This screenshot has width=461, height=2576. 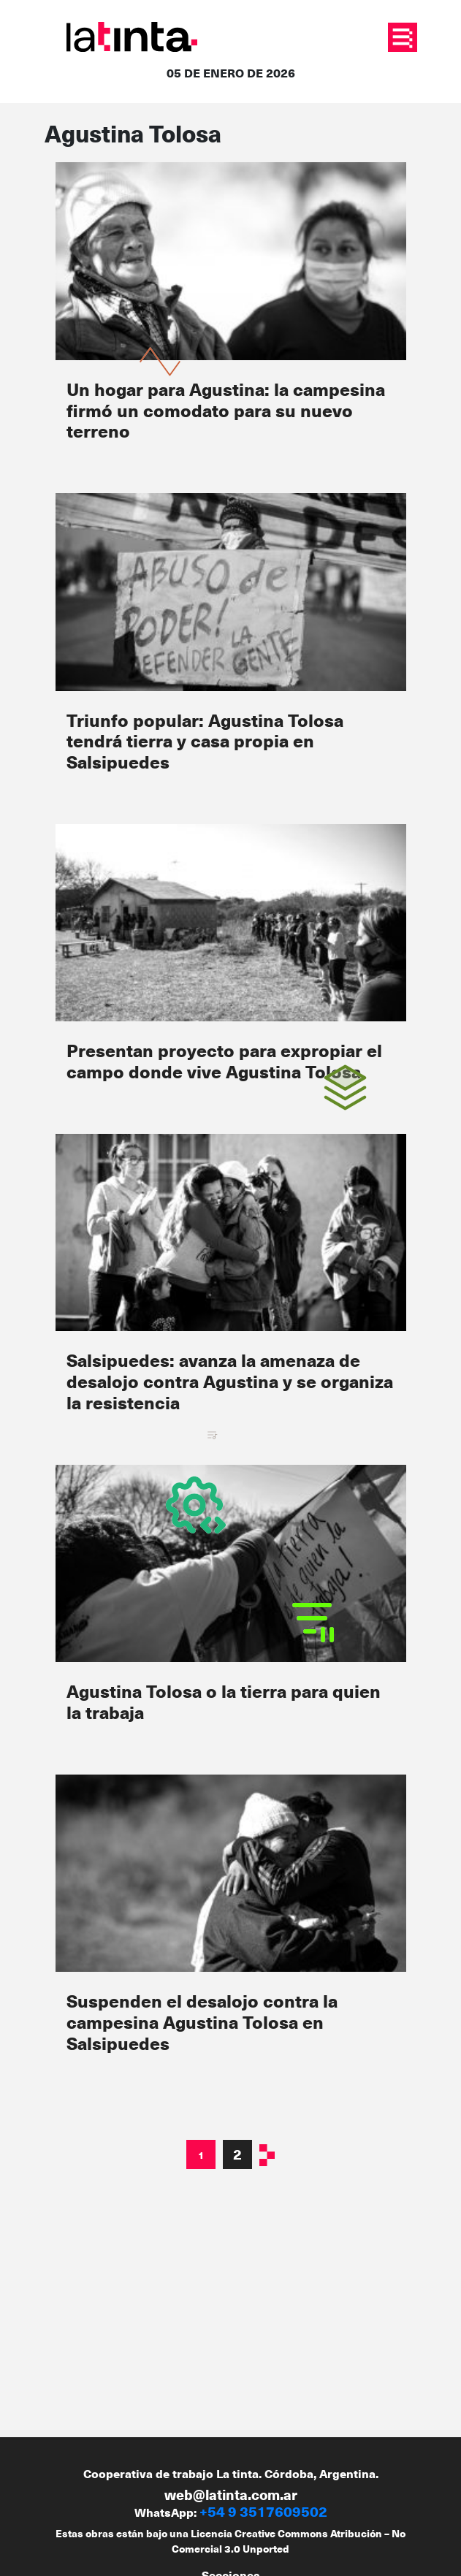 What do you see at coordinates (345, 1087) in the screenshot?
I see `view layers or stacked content` at bounding box center [345, 1087].